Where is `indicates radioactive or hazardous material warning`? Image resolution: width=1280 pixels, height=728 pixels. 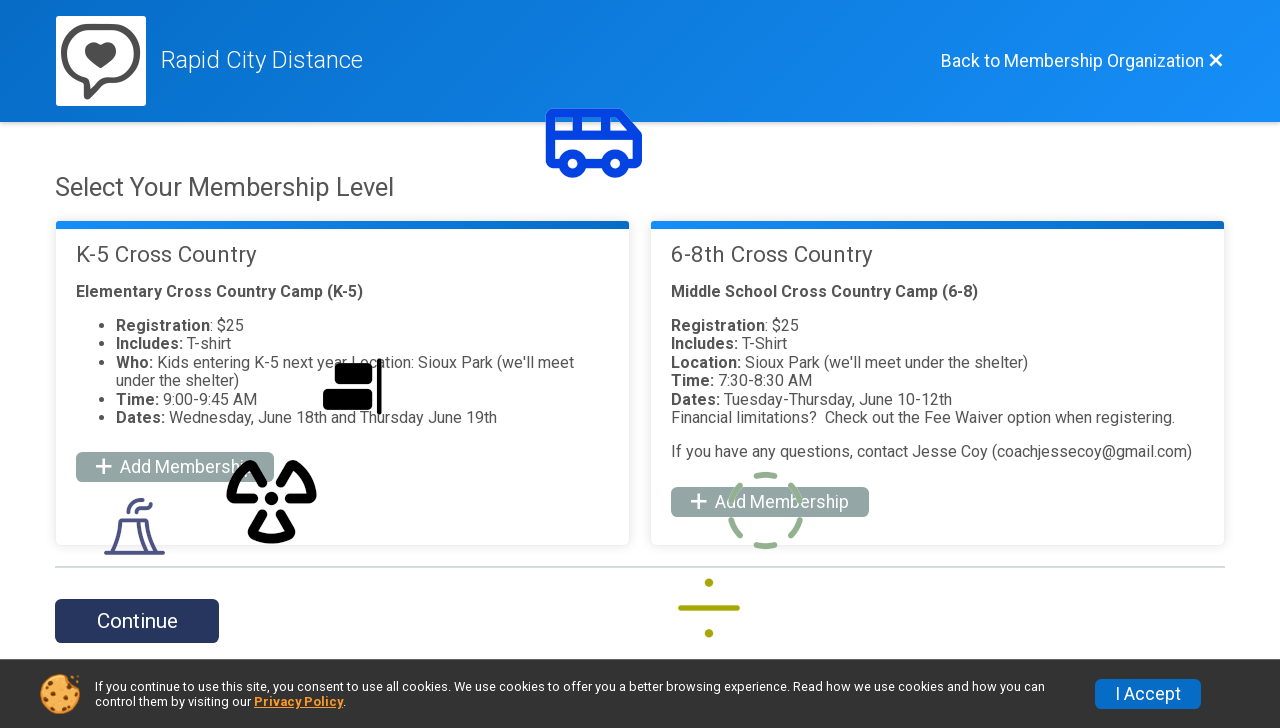 indicates radioactive or hazardous material warning is located at coordinates (271, 498).